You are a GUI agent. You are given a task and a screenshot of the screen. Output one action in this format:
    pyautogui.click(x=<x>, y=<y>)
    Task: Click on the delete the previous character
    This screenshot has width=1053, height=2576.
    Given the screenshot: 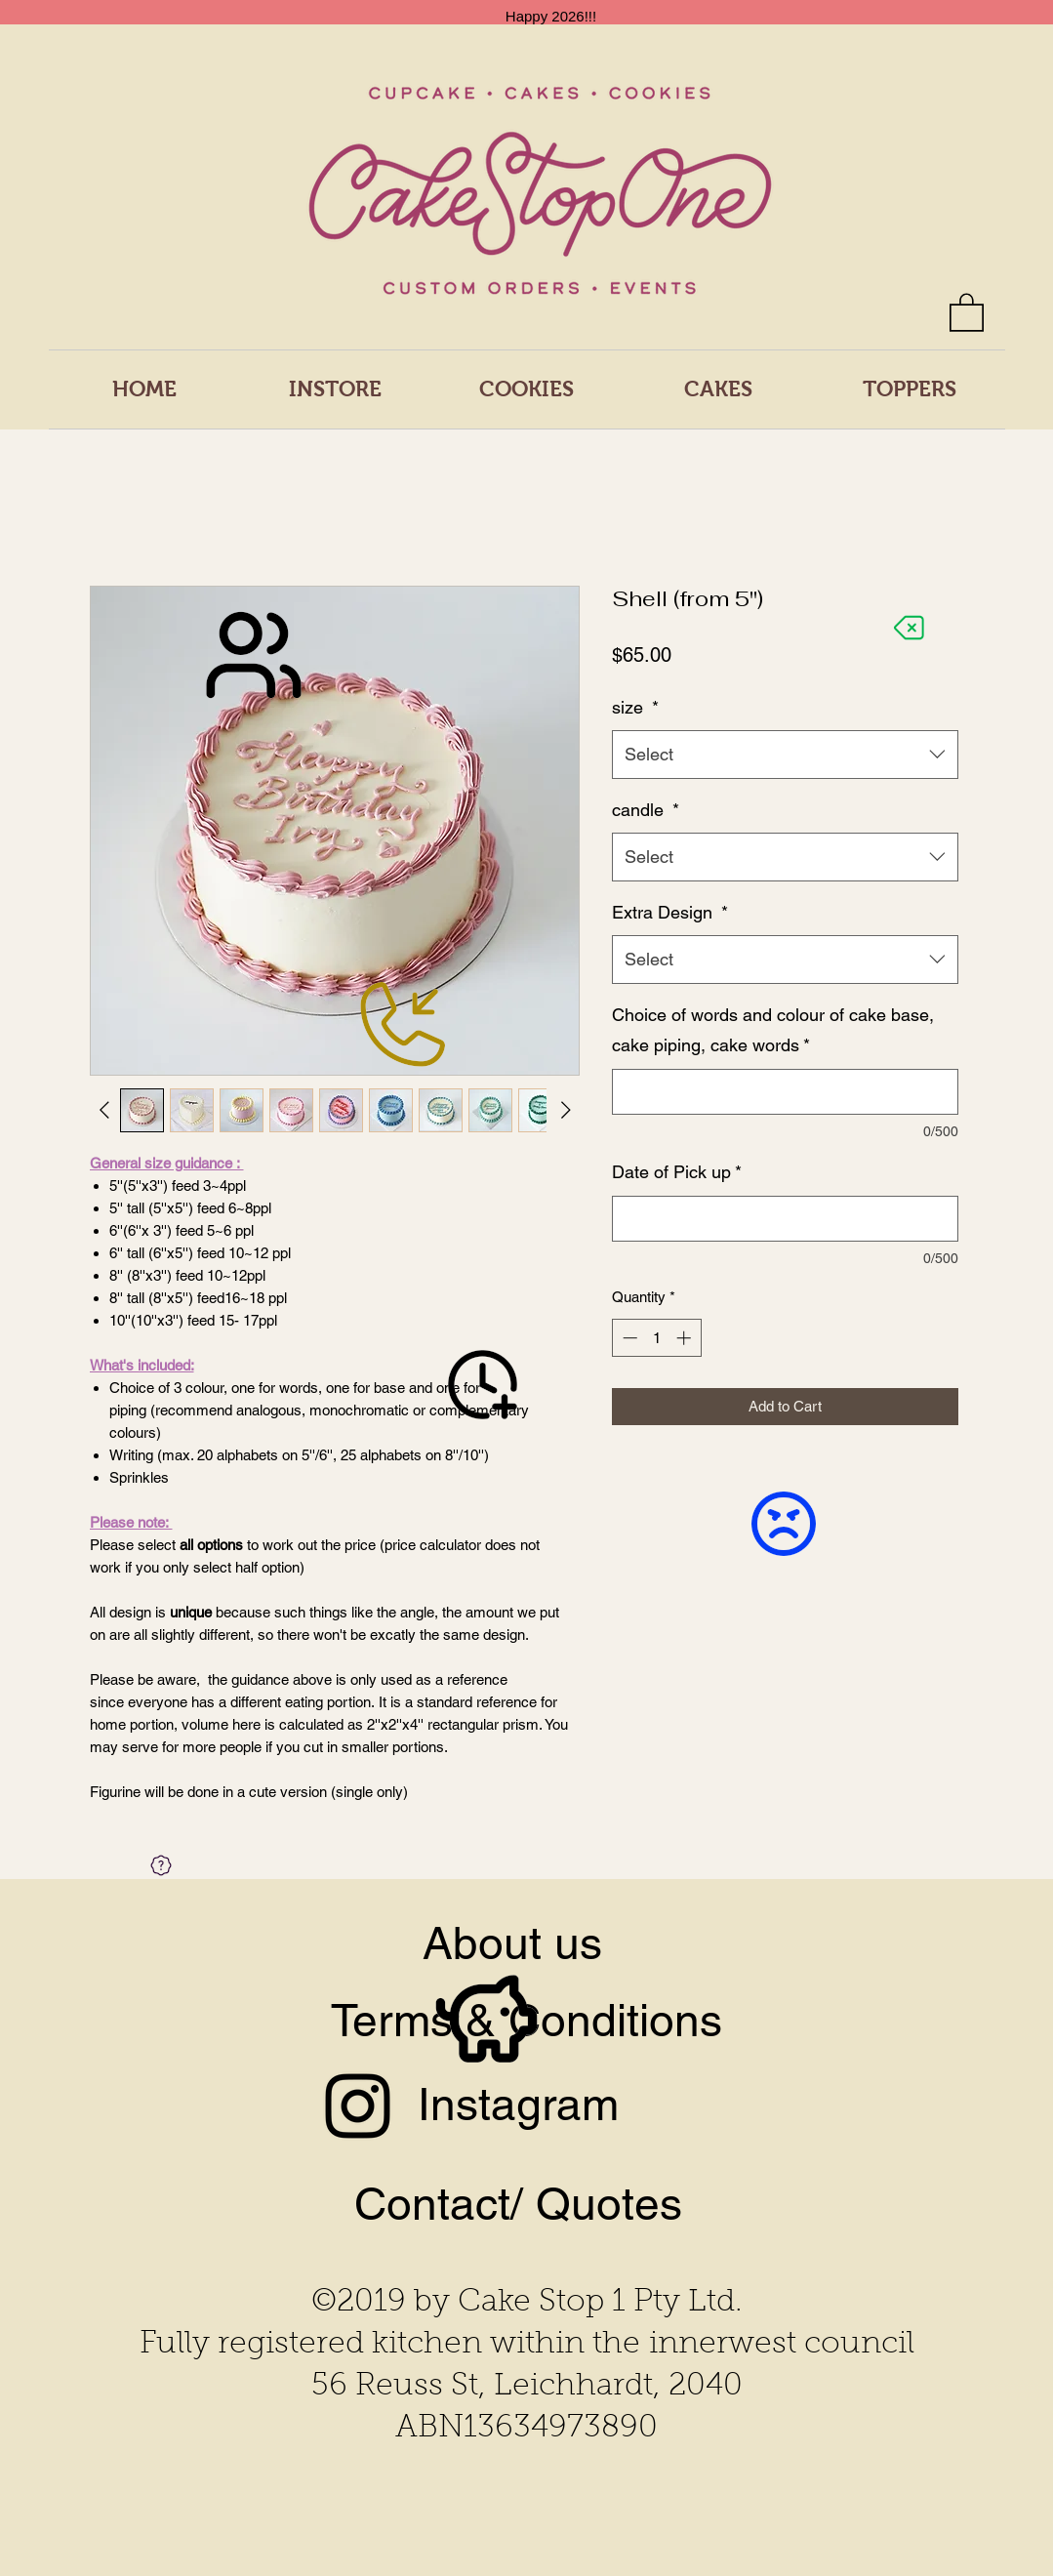 What is the action you would take?
    pyautogui.click(x=909, y=628)
    